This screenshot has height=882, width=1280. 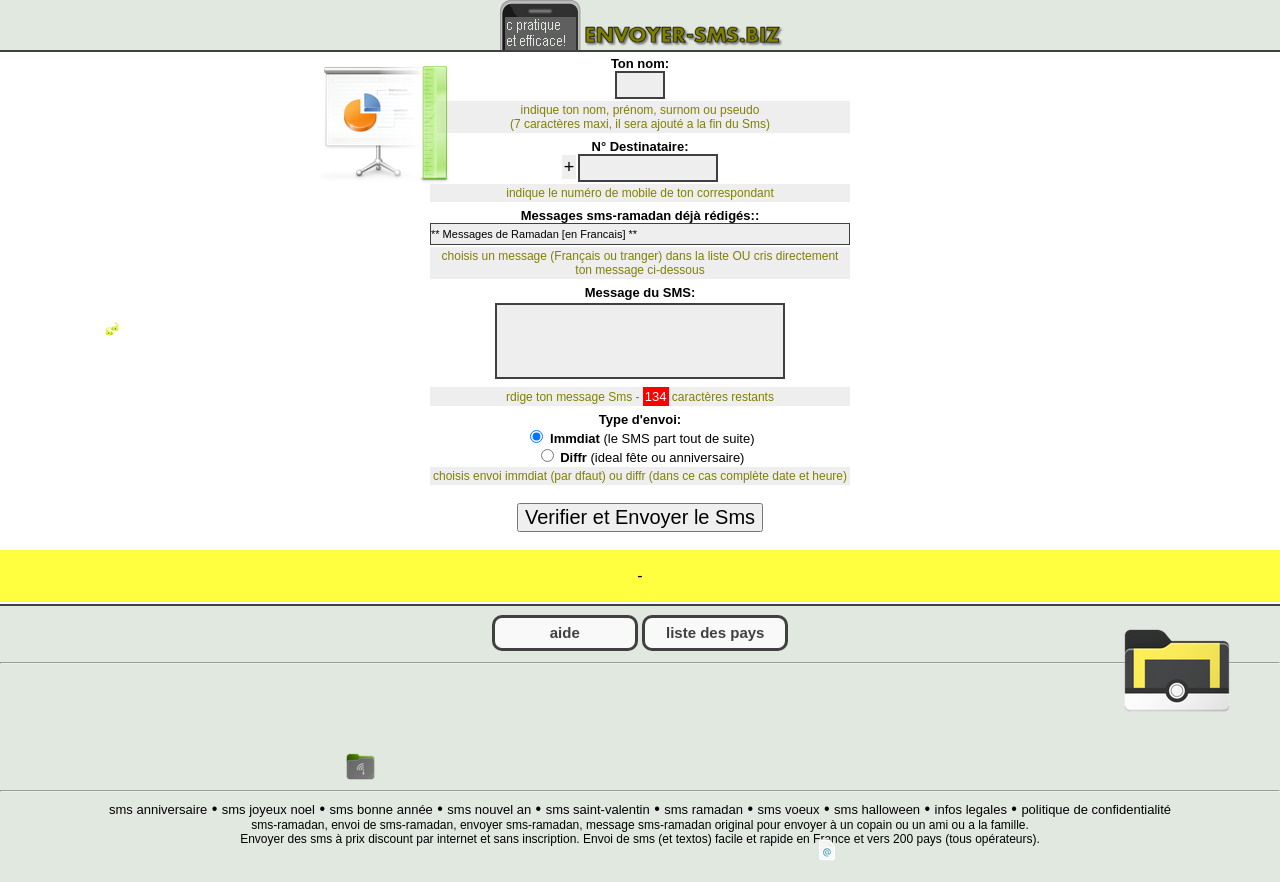 I want to click on presentation template file type, so click(x=384, y=119).